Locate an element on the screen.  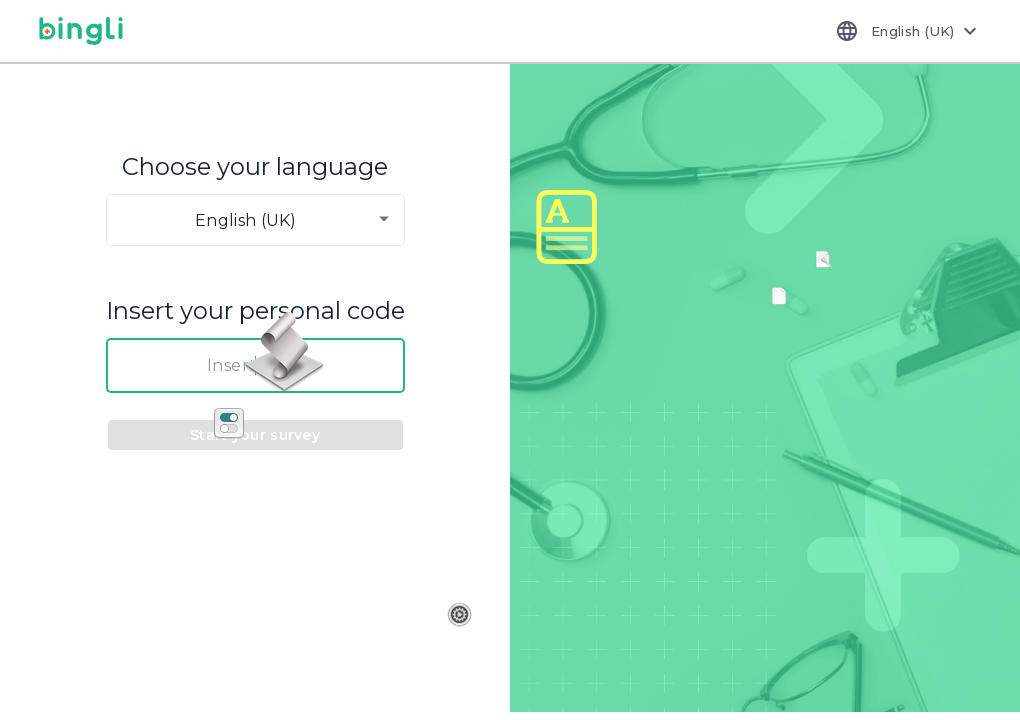
open desktop preferences or settings is located at coordinates (229, 423).